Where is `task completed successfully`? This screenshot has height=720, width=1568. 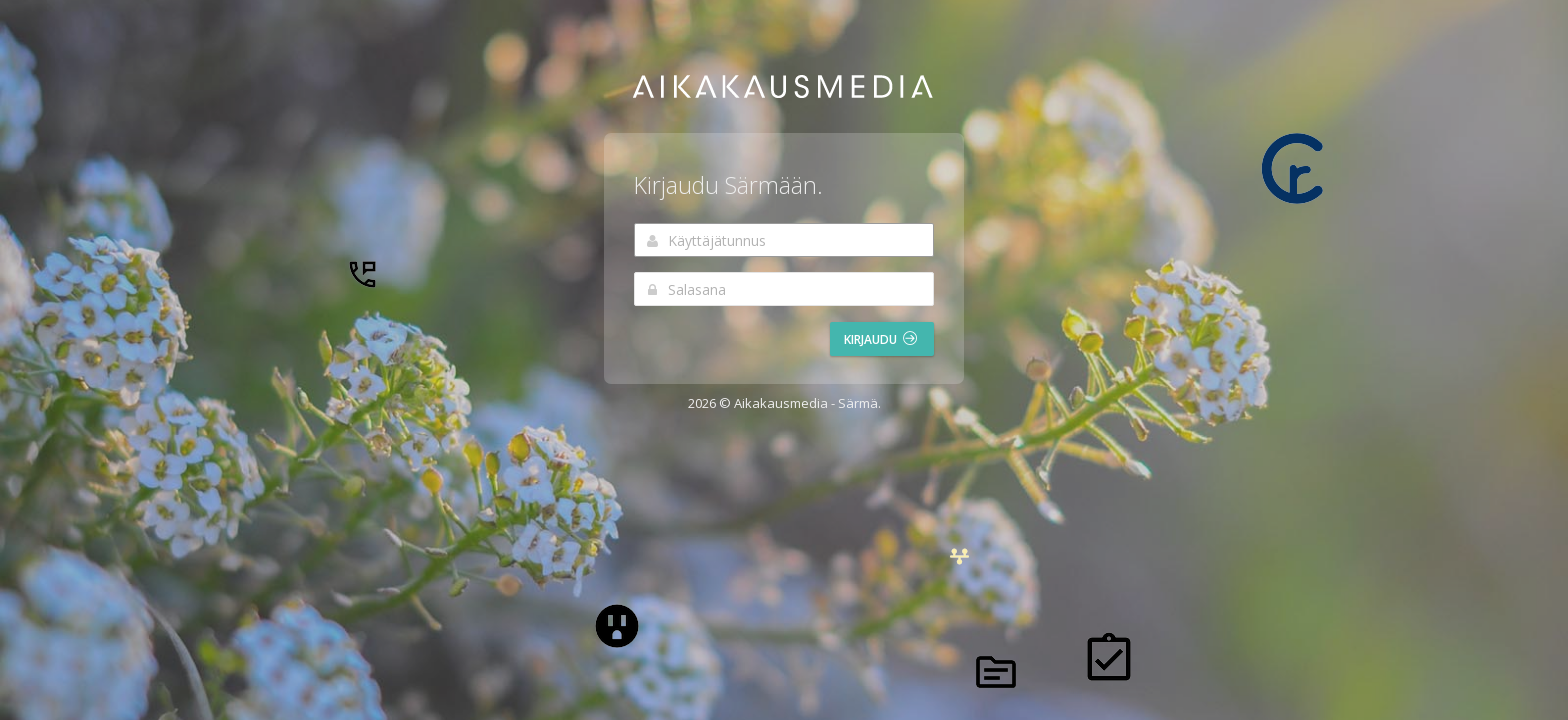 task completed successfully is located at coordinates (1109, 659).